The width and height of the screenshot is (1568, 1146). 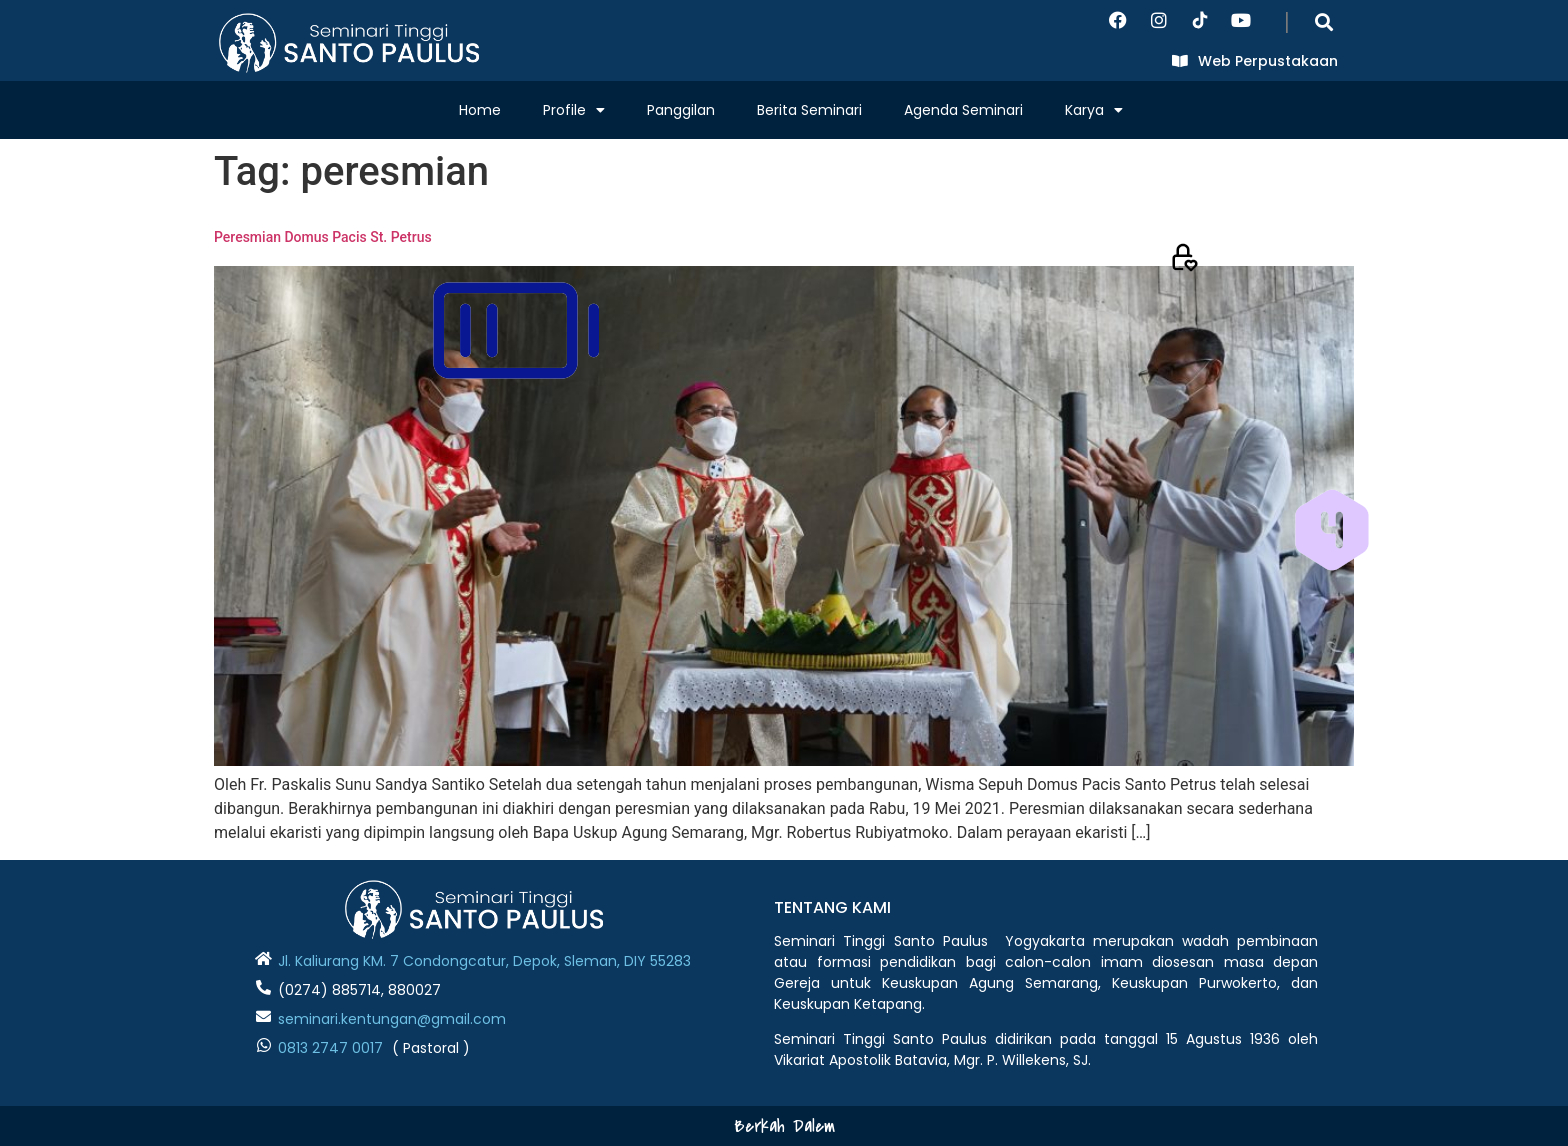 I want to click on indicates medium battery level, so click(x=513, y=330).